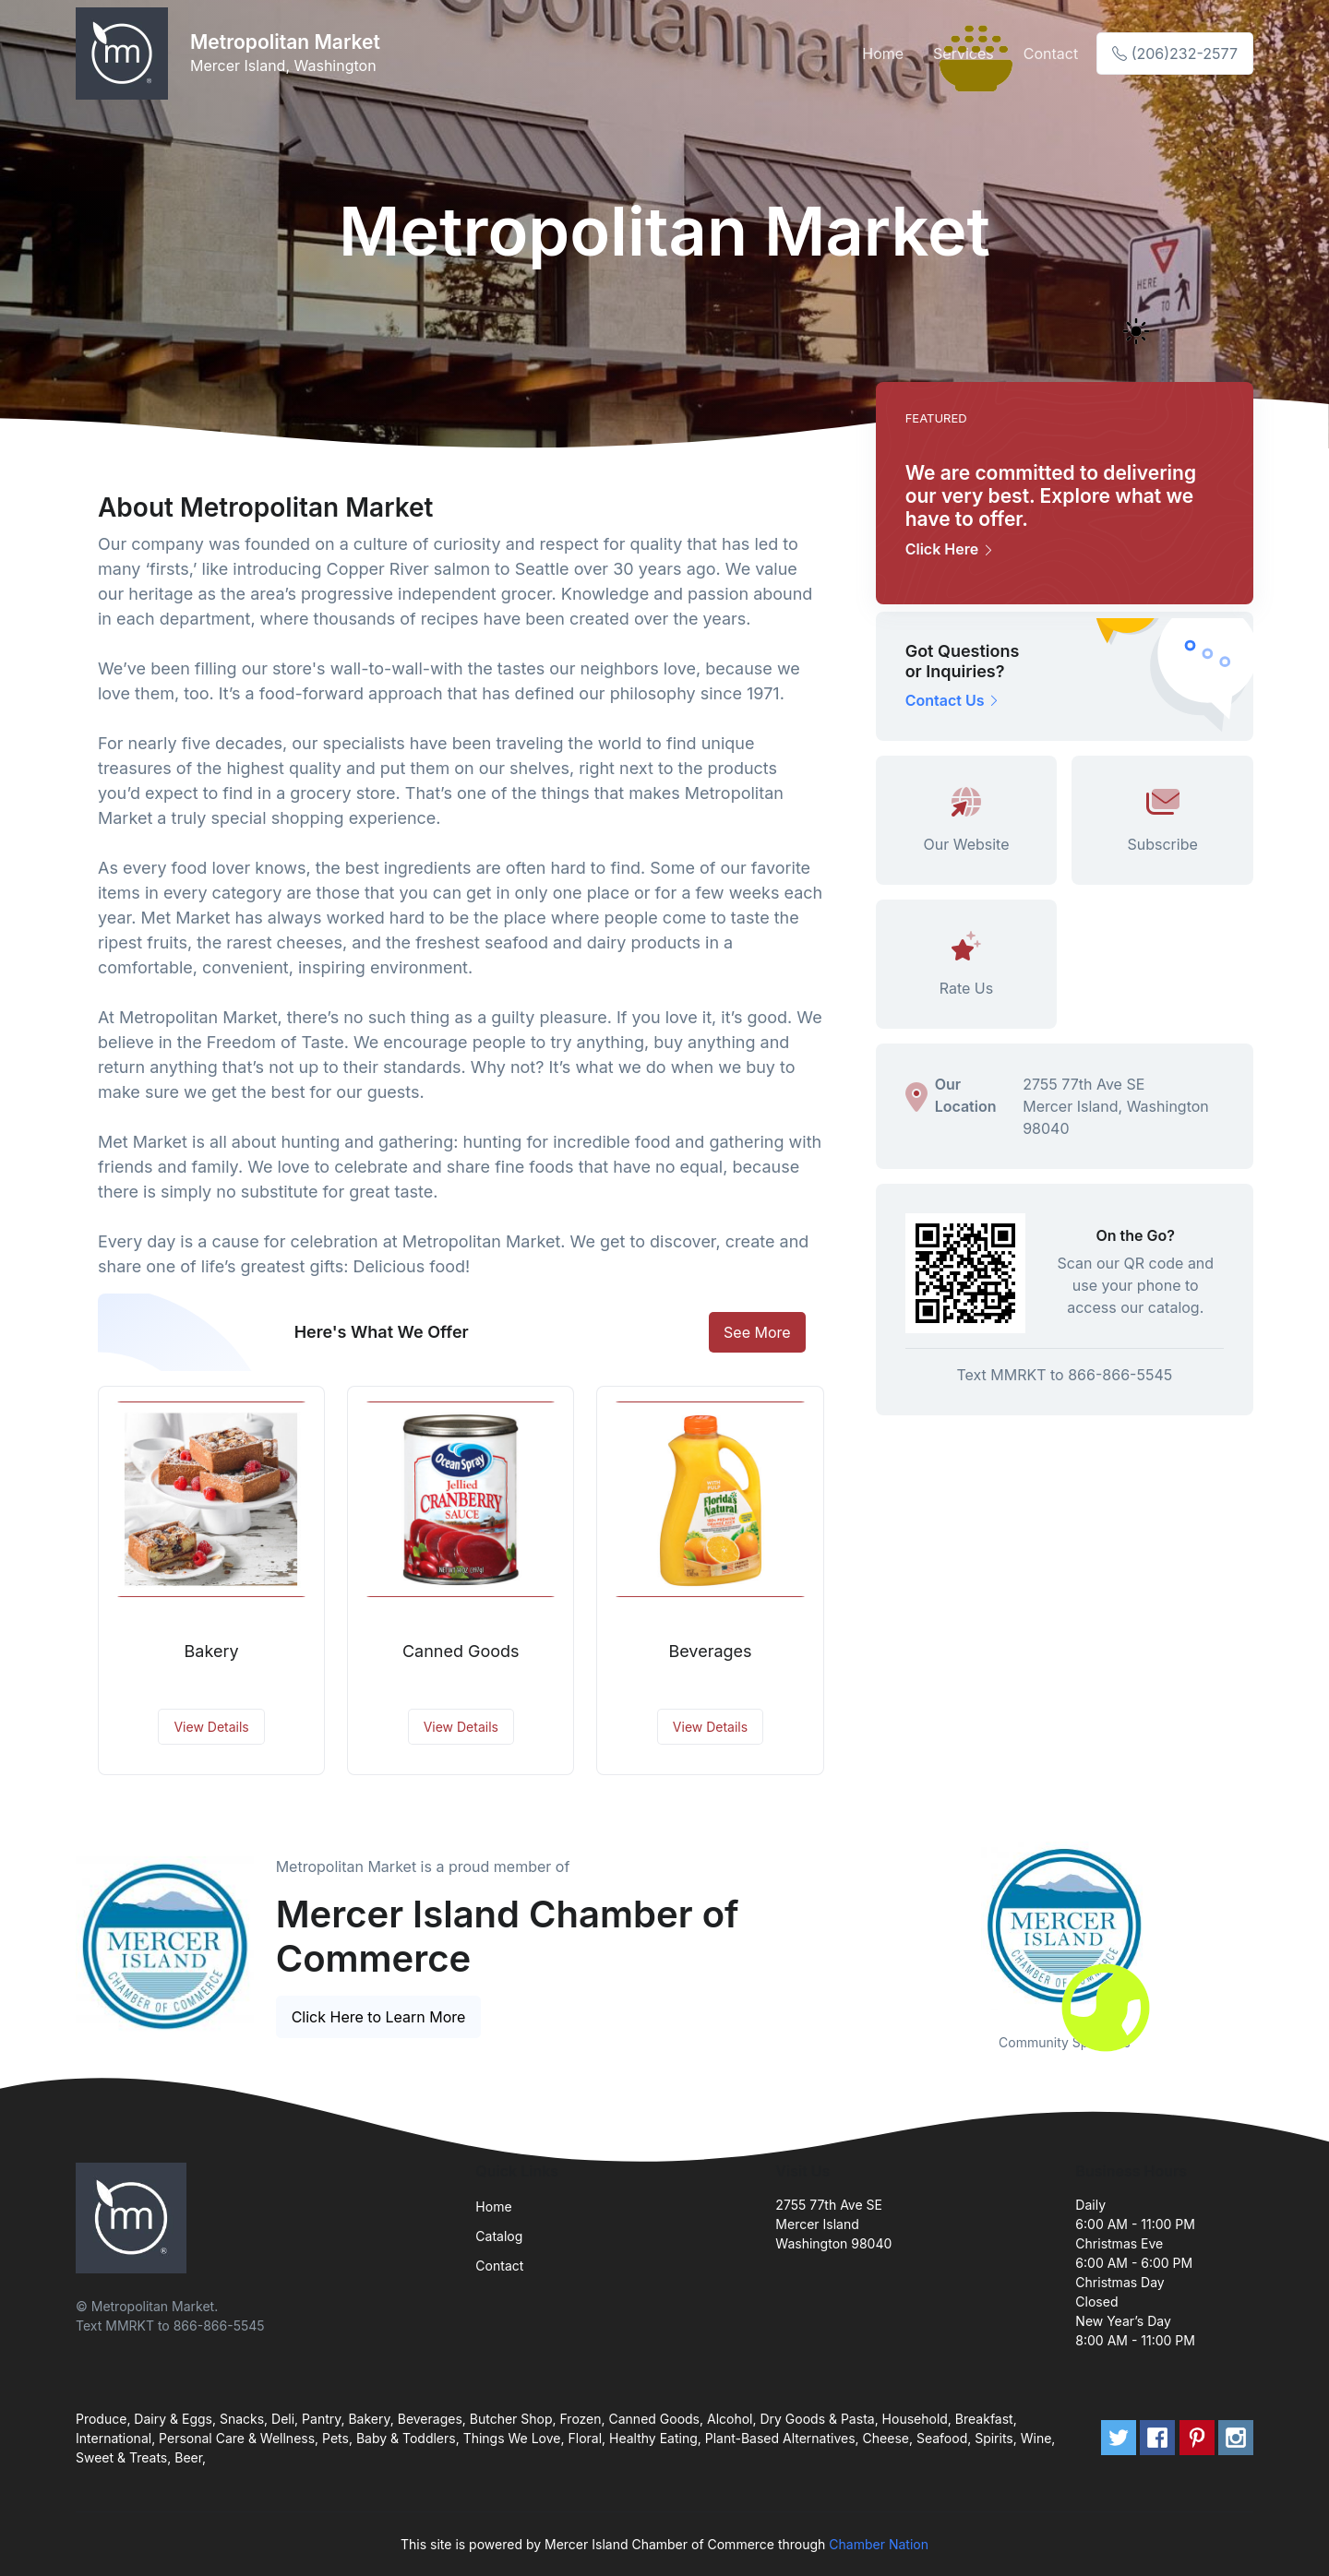 This screenshot has height=2576, width=1329. What do you see at coordinates (1106, 2008) in the screenshot?
I see `access global or international settings` at bounding box center [1106, 2008].